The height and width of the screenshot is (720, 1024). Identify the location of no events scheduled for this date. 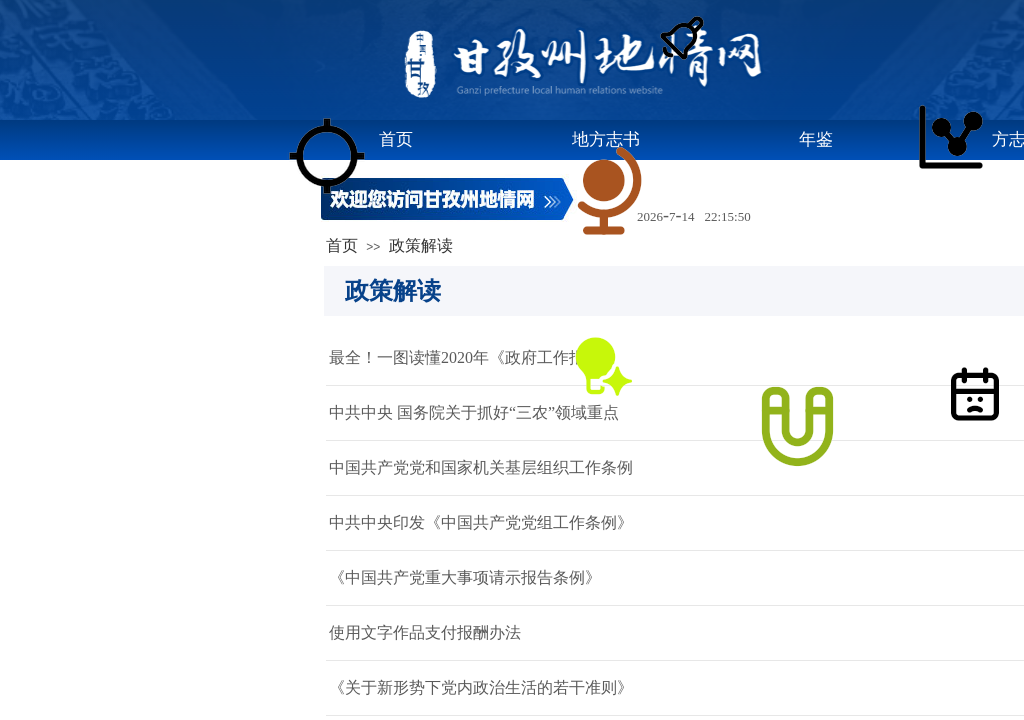
(975, 394).